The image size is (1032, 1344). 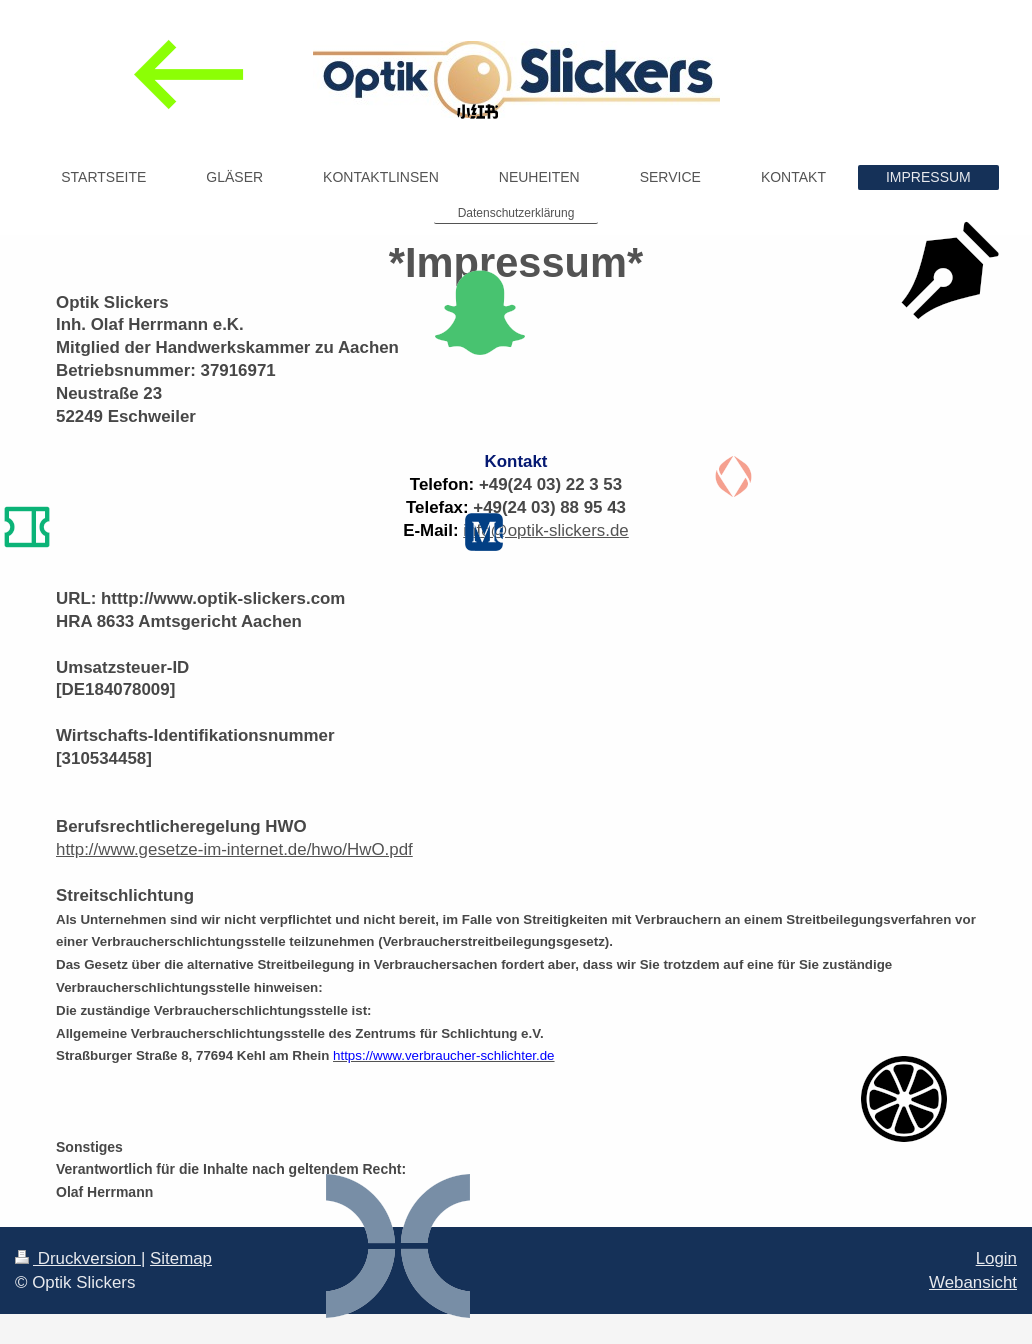 I want to click on ethereum name service (ENS) logo, so click(x=733, y=476).